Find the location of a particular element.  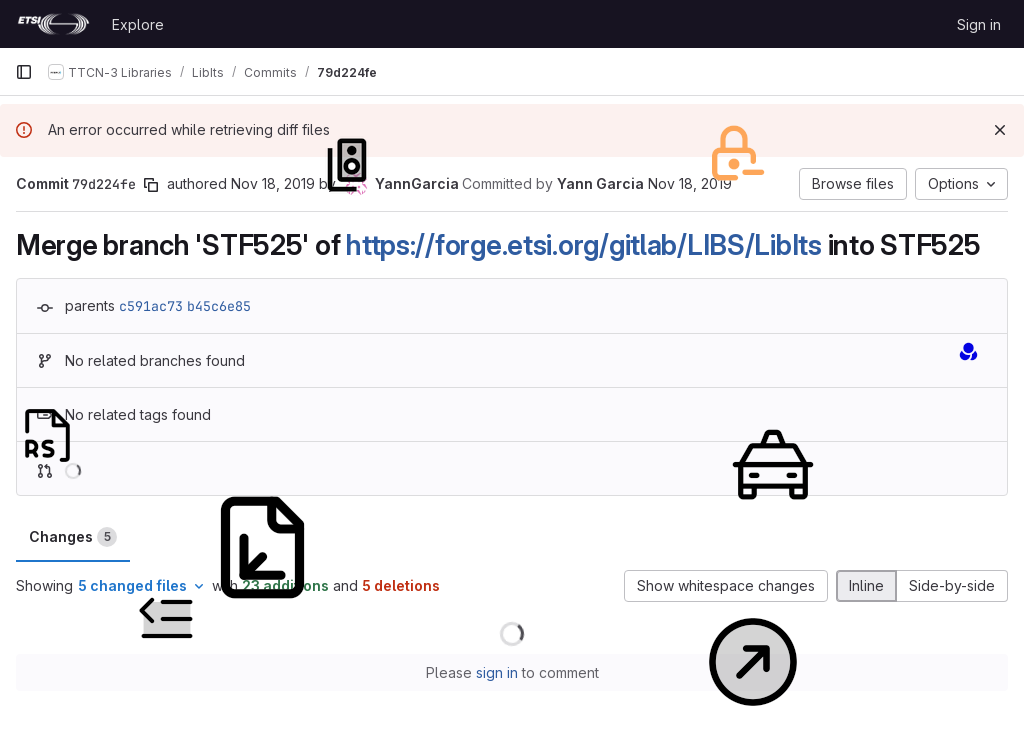

open link in new tab or external window is located at coordinates (753, 662).